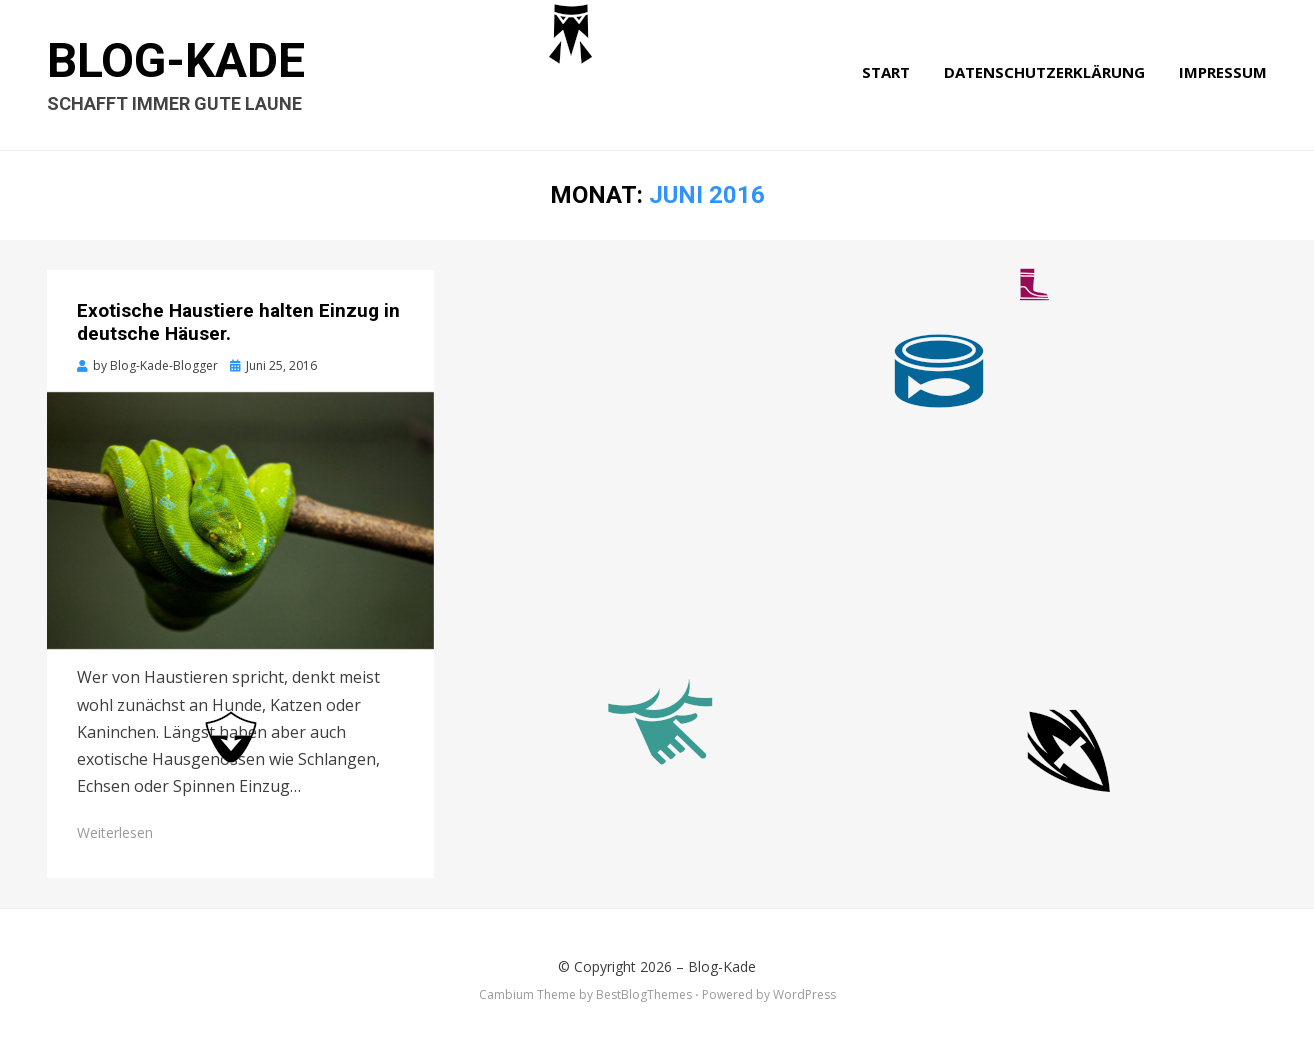 The width and height of the screenshot is (1314, 1051). Describe the element at coordinates (660, 729) in the screenshot. I see `activate a divine power or special ability` at that location.